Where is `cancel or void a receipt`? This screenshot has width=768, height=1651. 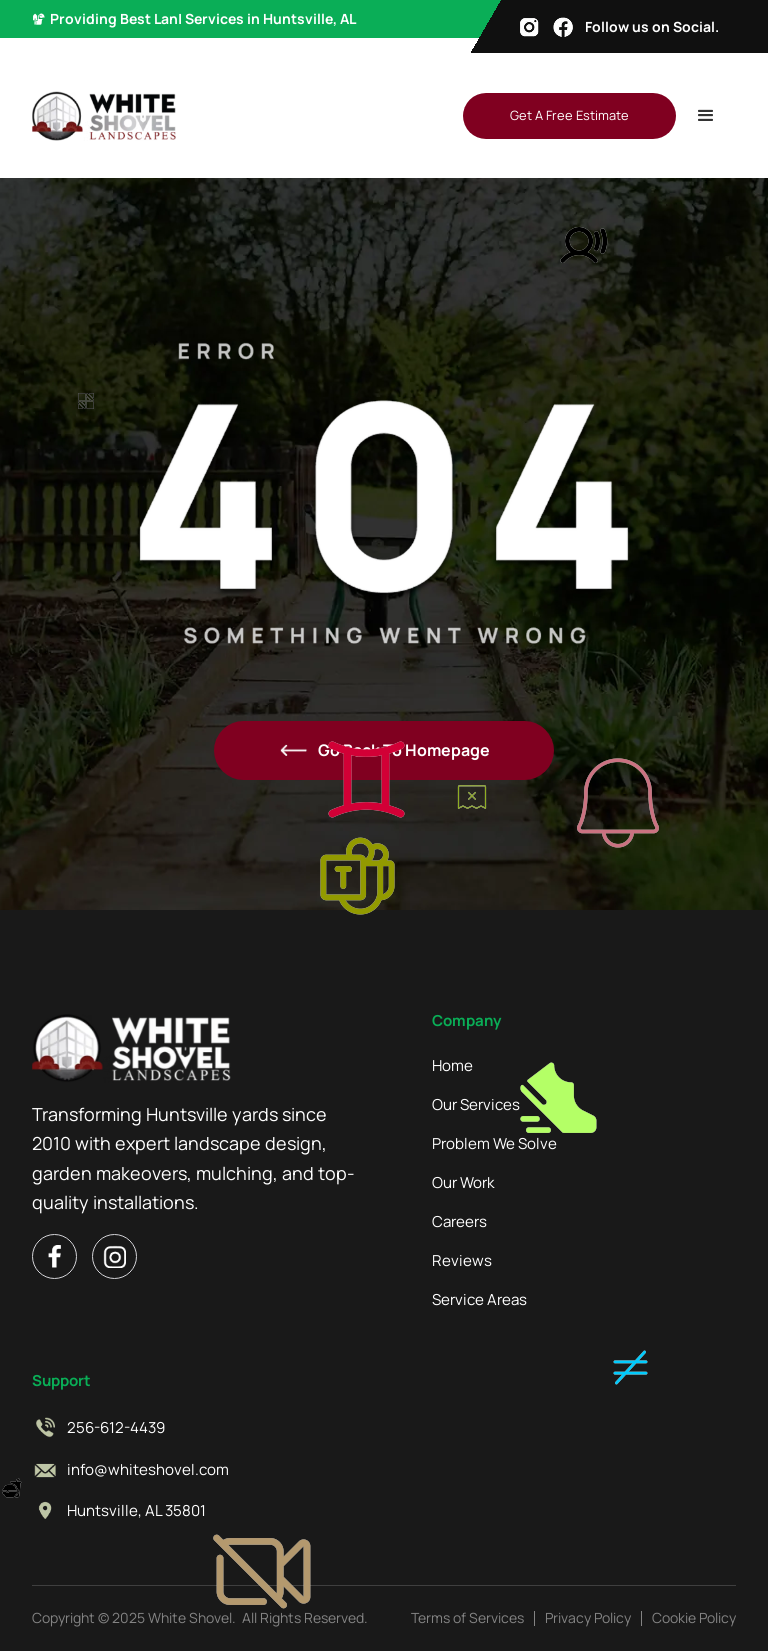 cancel or void a receipt is located at coordinates (472, 797).